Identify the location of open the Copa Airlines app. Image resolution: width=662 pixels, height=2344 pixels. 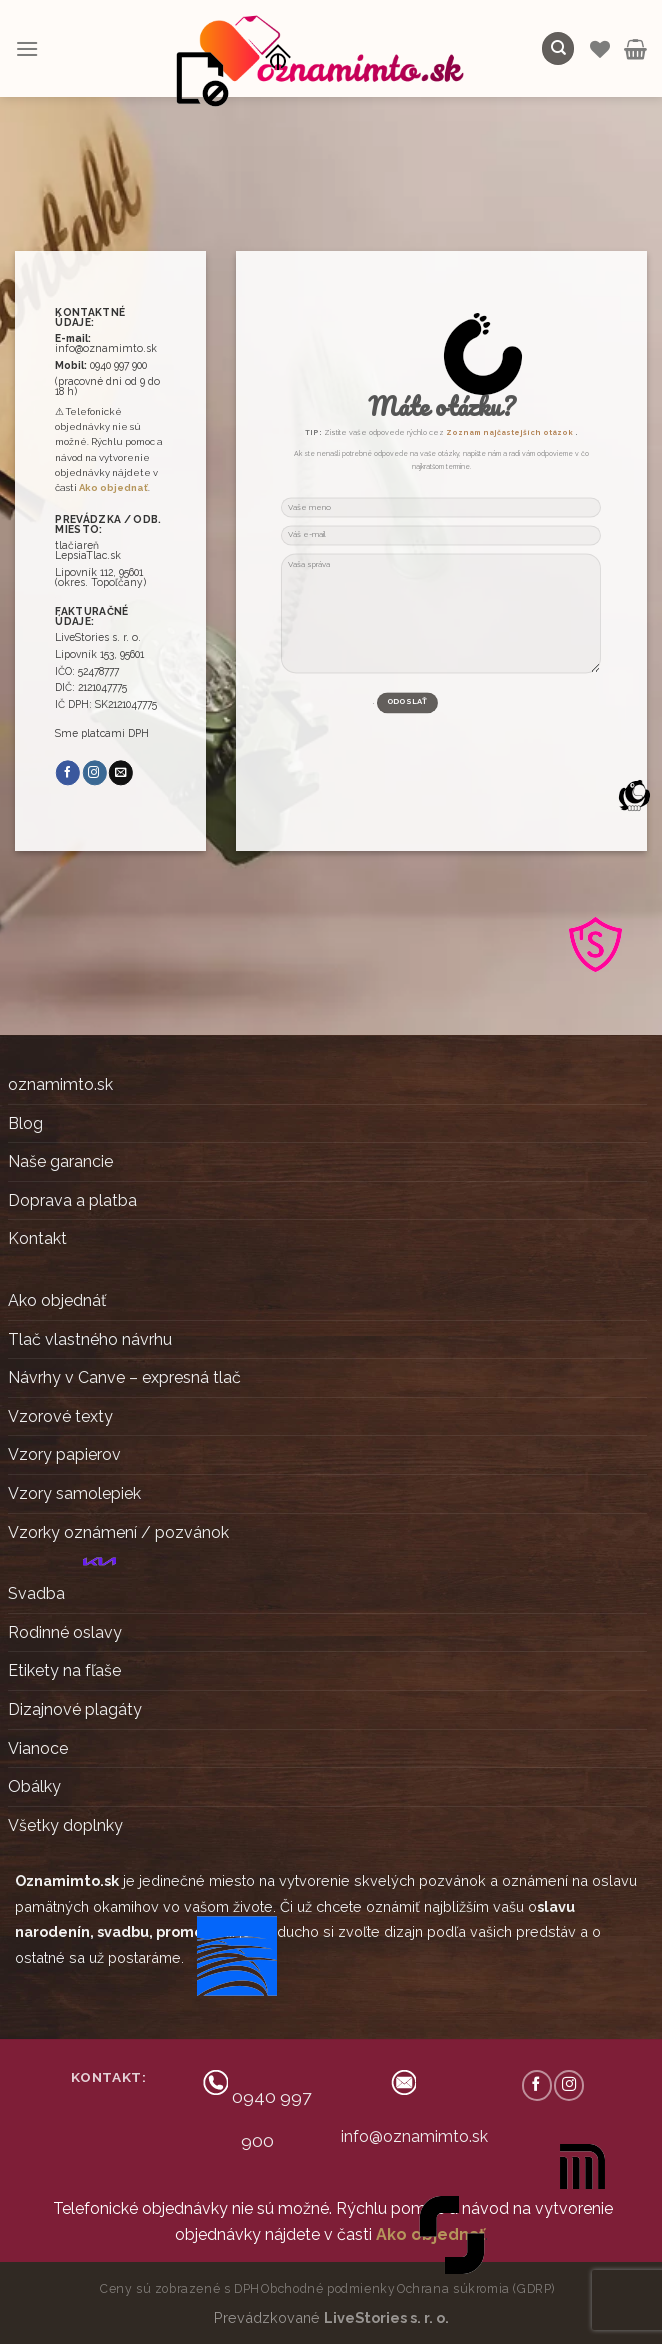
(237, 1956).